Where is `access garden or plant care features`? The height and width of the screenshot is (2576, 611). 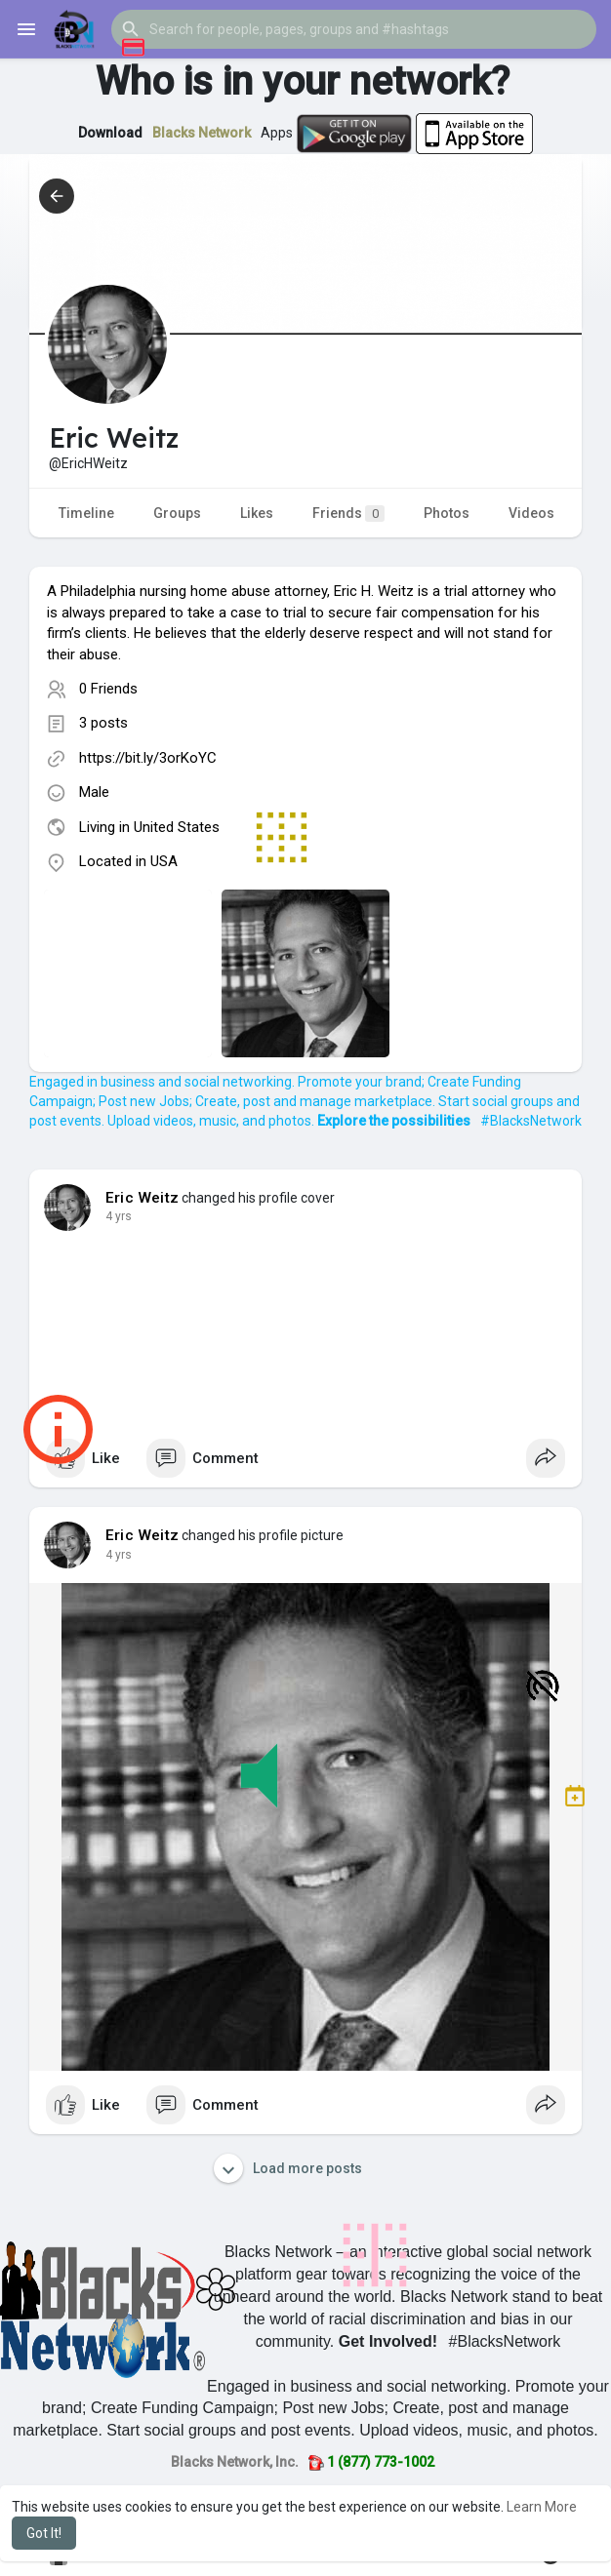
access garden or plant care features is located at coordinates (216, 2289).